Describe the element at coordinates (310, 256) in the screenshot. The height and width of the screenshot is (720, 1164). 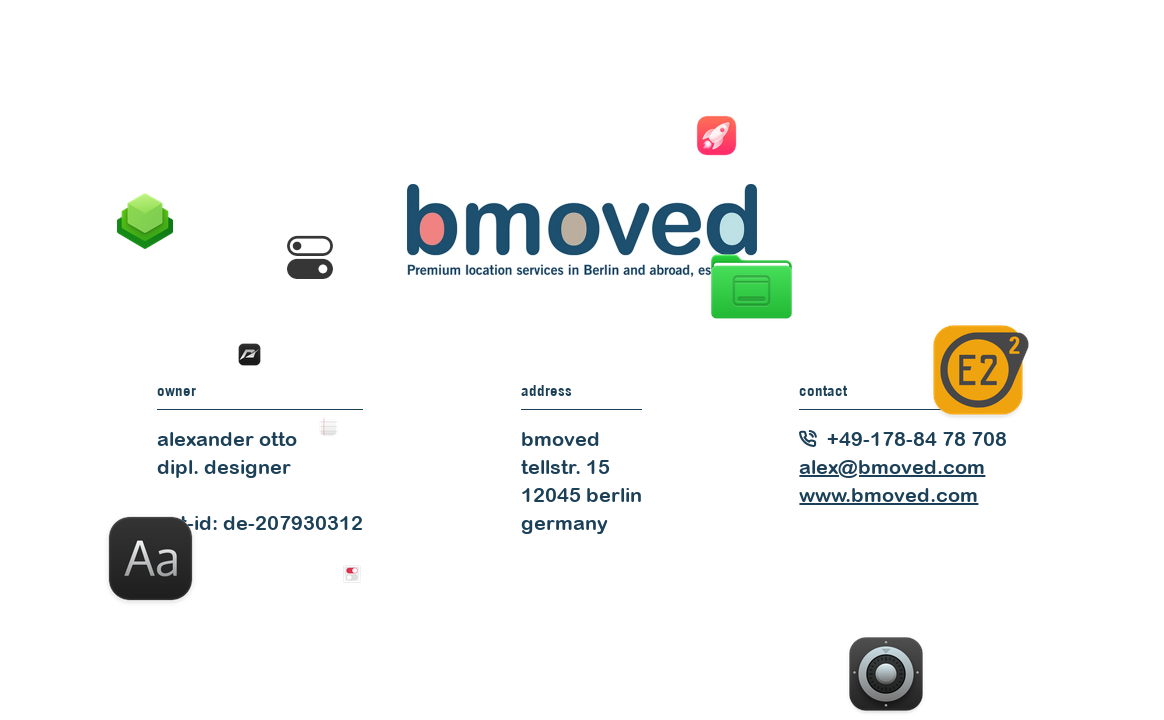
I see `access system tweaks and customization settings` at that location.